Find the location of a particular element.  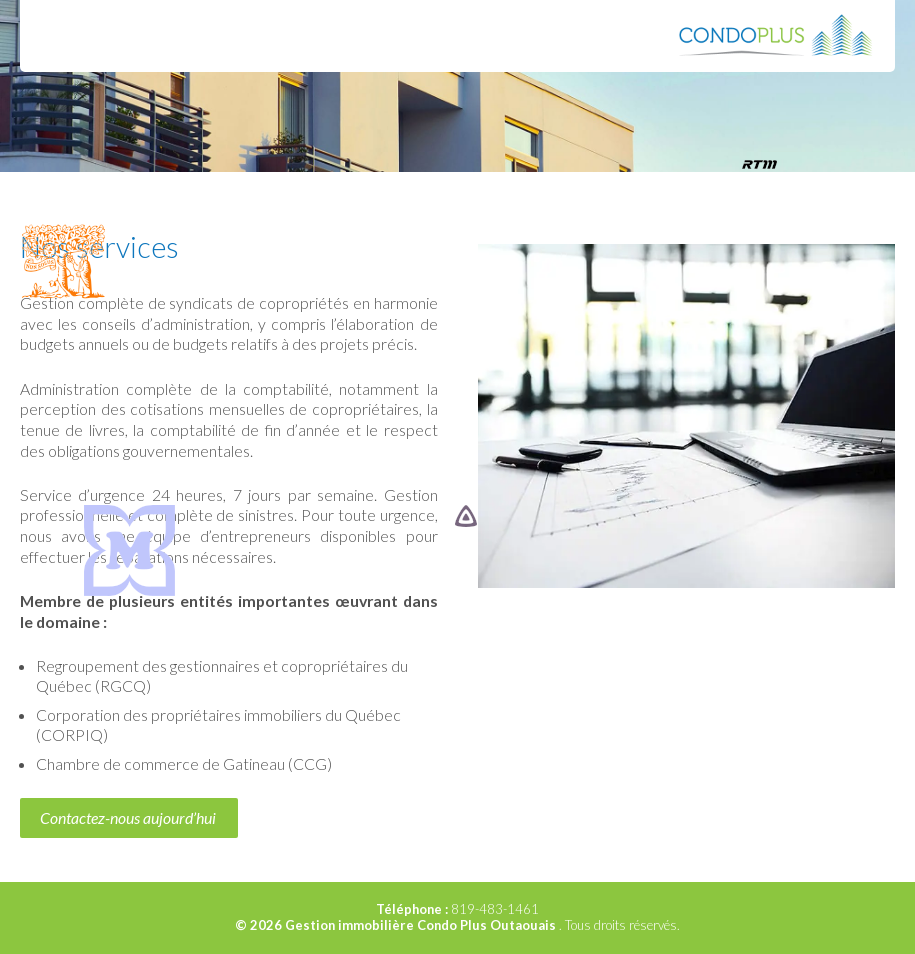

müller brand logo is located at coordinates (129, 550).